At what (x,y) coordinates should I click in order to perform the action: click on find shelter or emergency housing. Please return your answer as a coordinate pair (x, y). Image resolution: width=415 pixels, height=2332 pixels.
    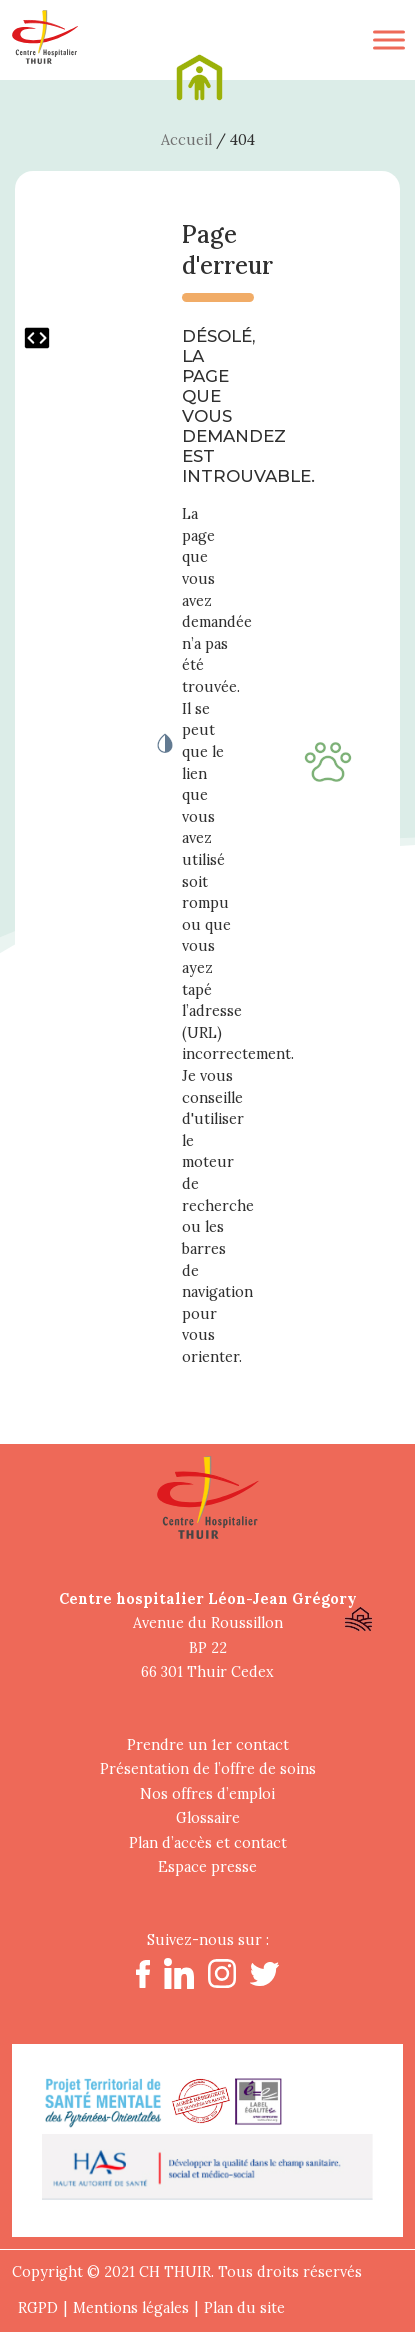
    Looking at the image, I should click on (199, 77).